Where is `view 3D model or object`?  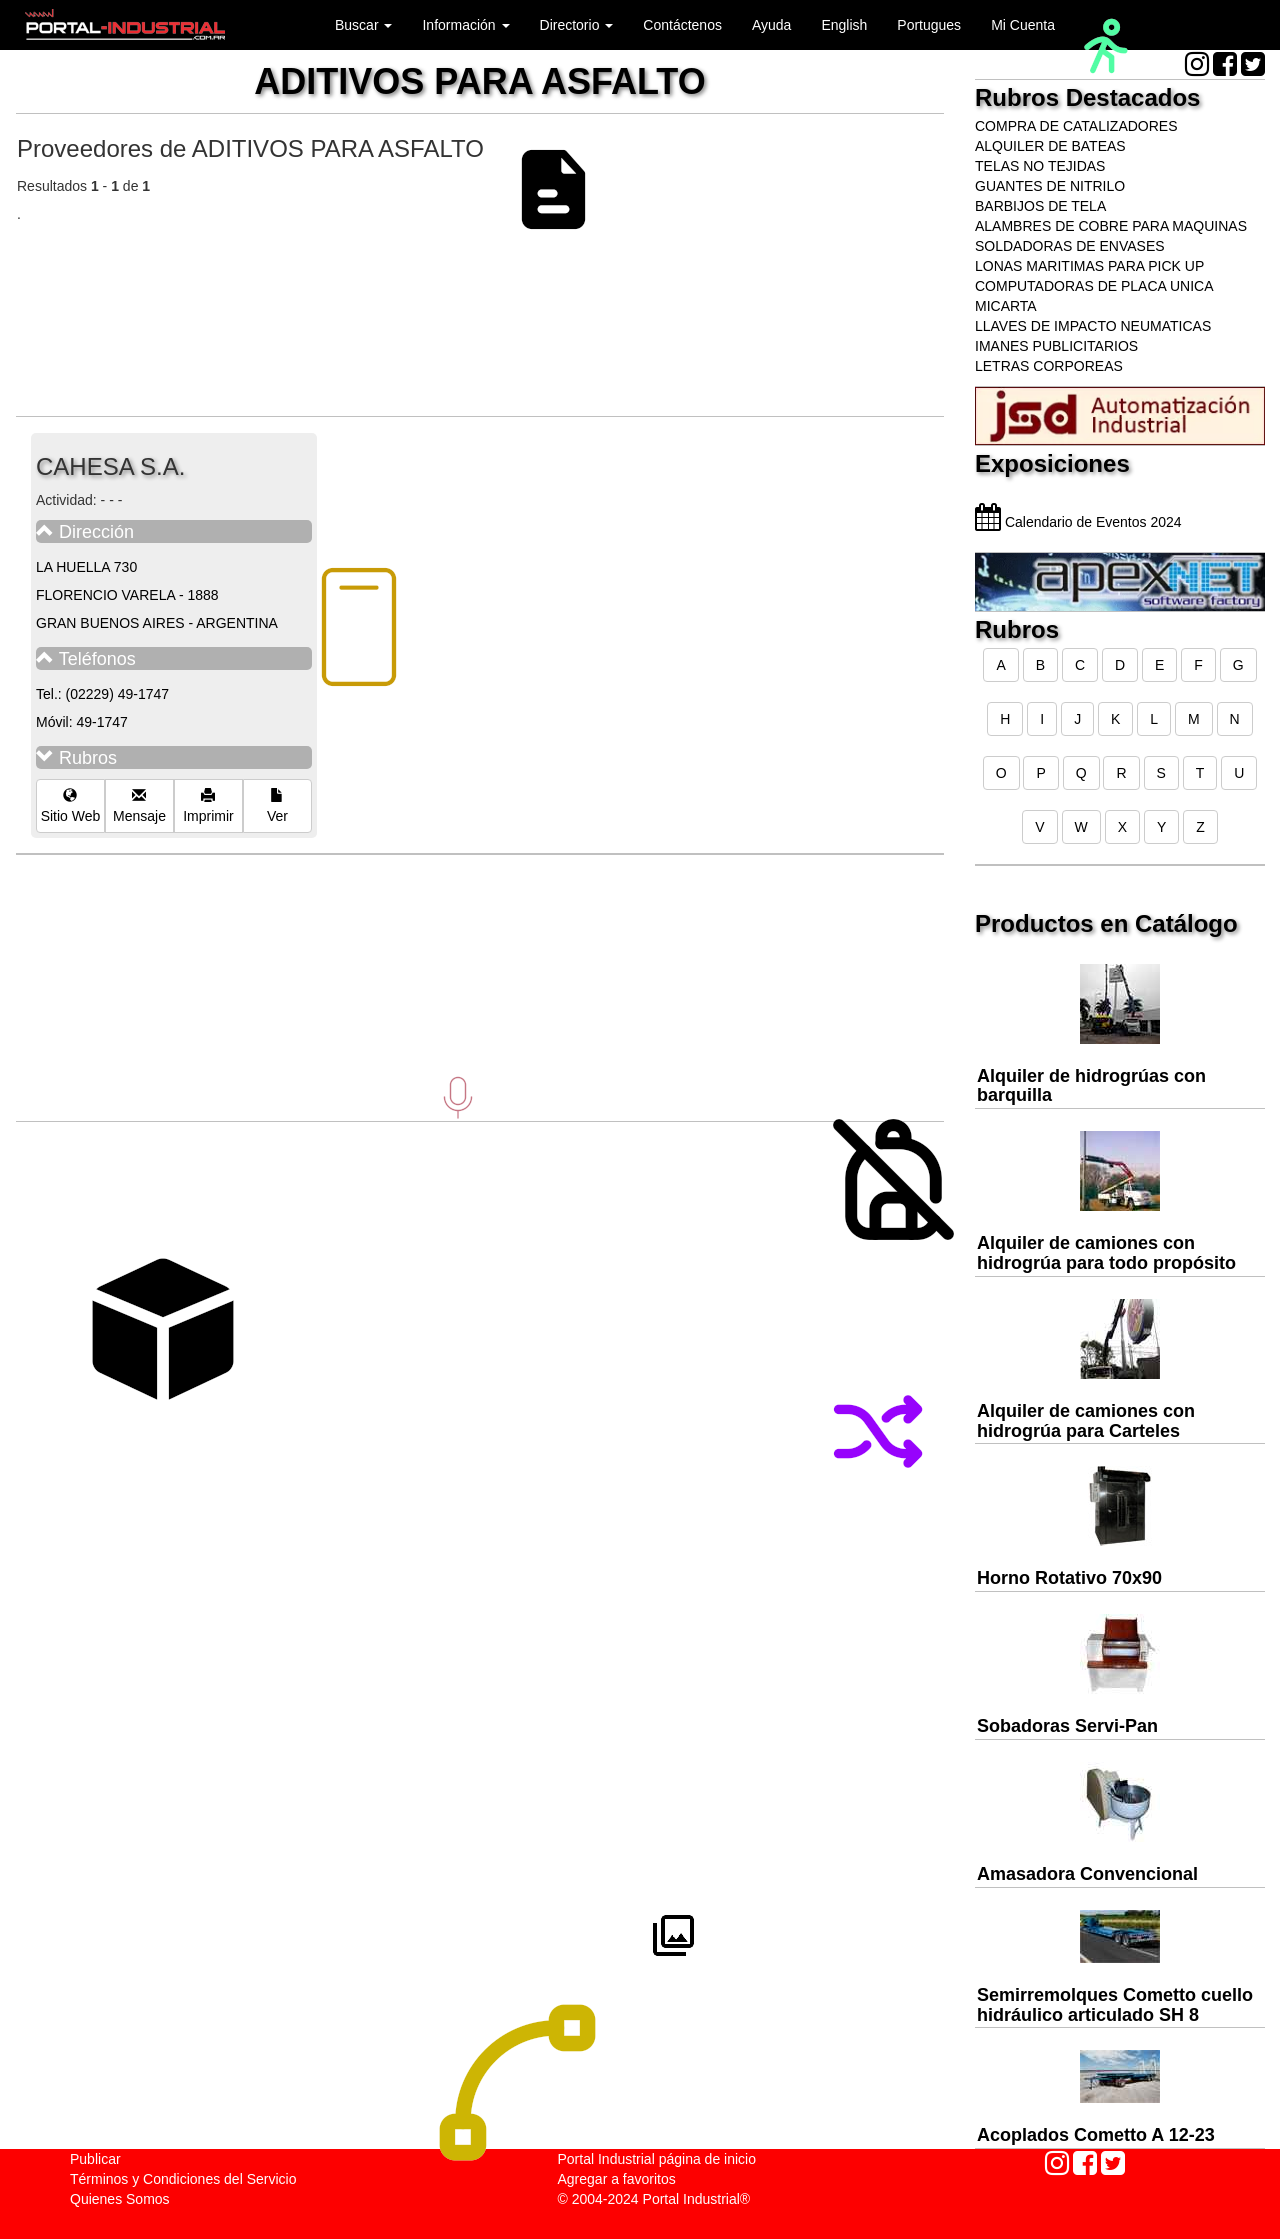
view 3D model or object is located at coordinates (163, 1329).